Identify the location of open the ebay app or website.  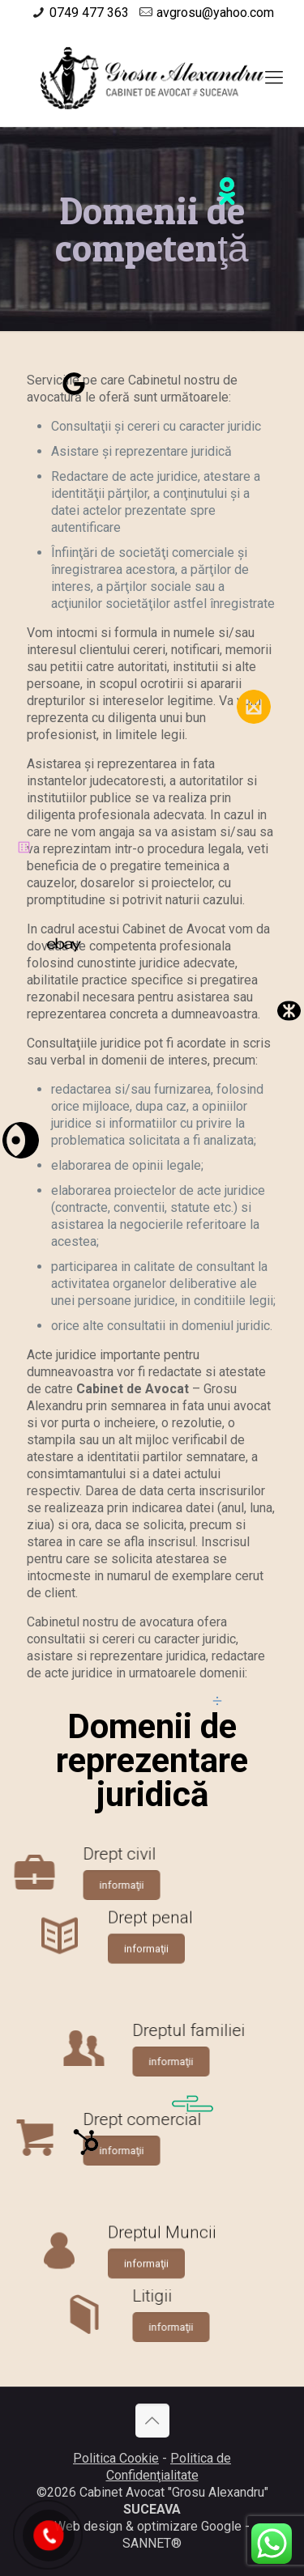
(64, 945).